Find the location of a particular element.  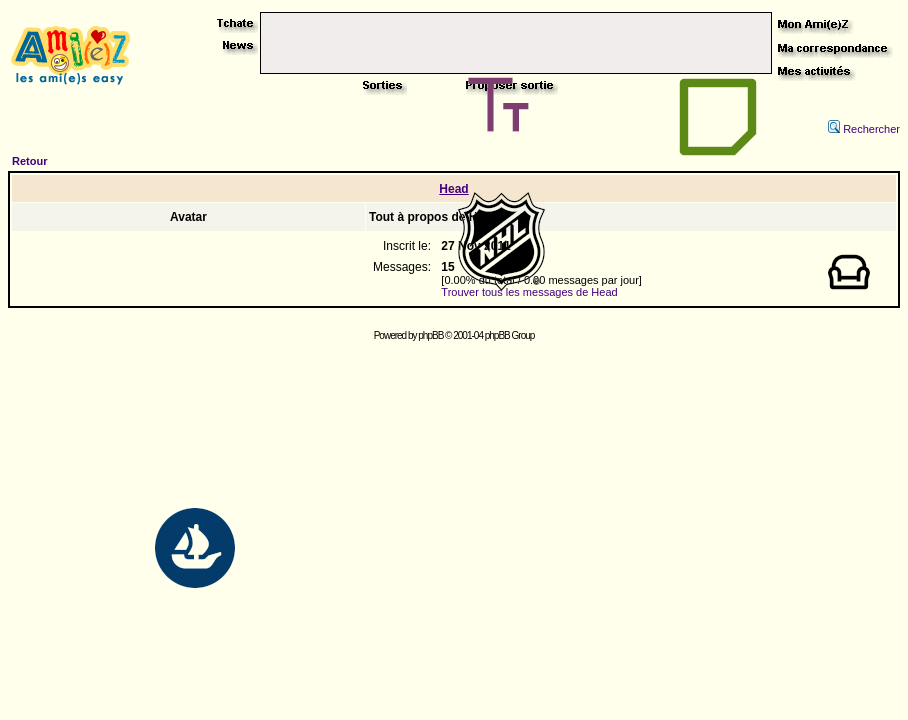

open the NHL app or website is located at coordinates (501, 241).